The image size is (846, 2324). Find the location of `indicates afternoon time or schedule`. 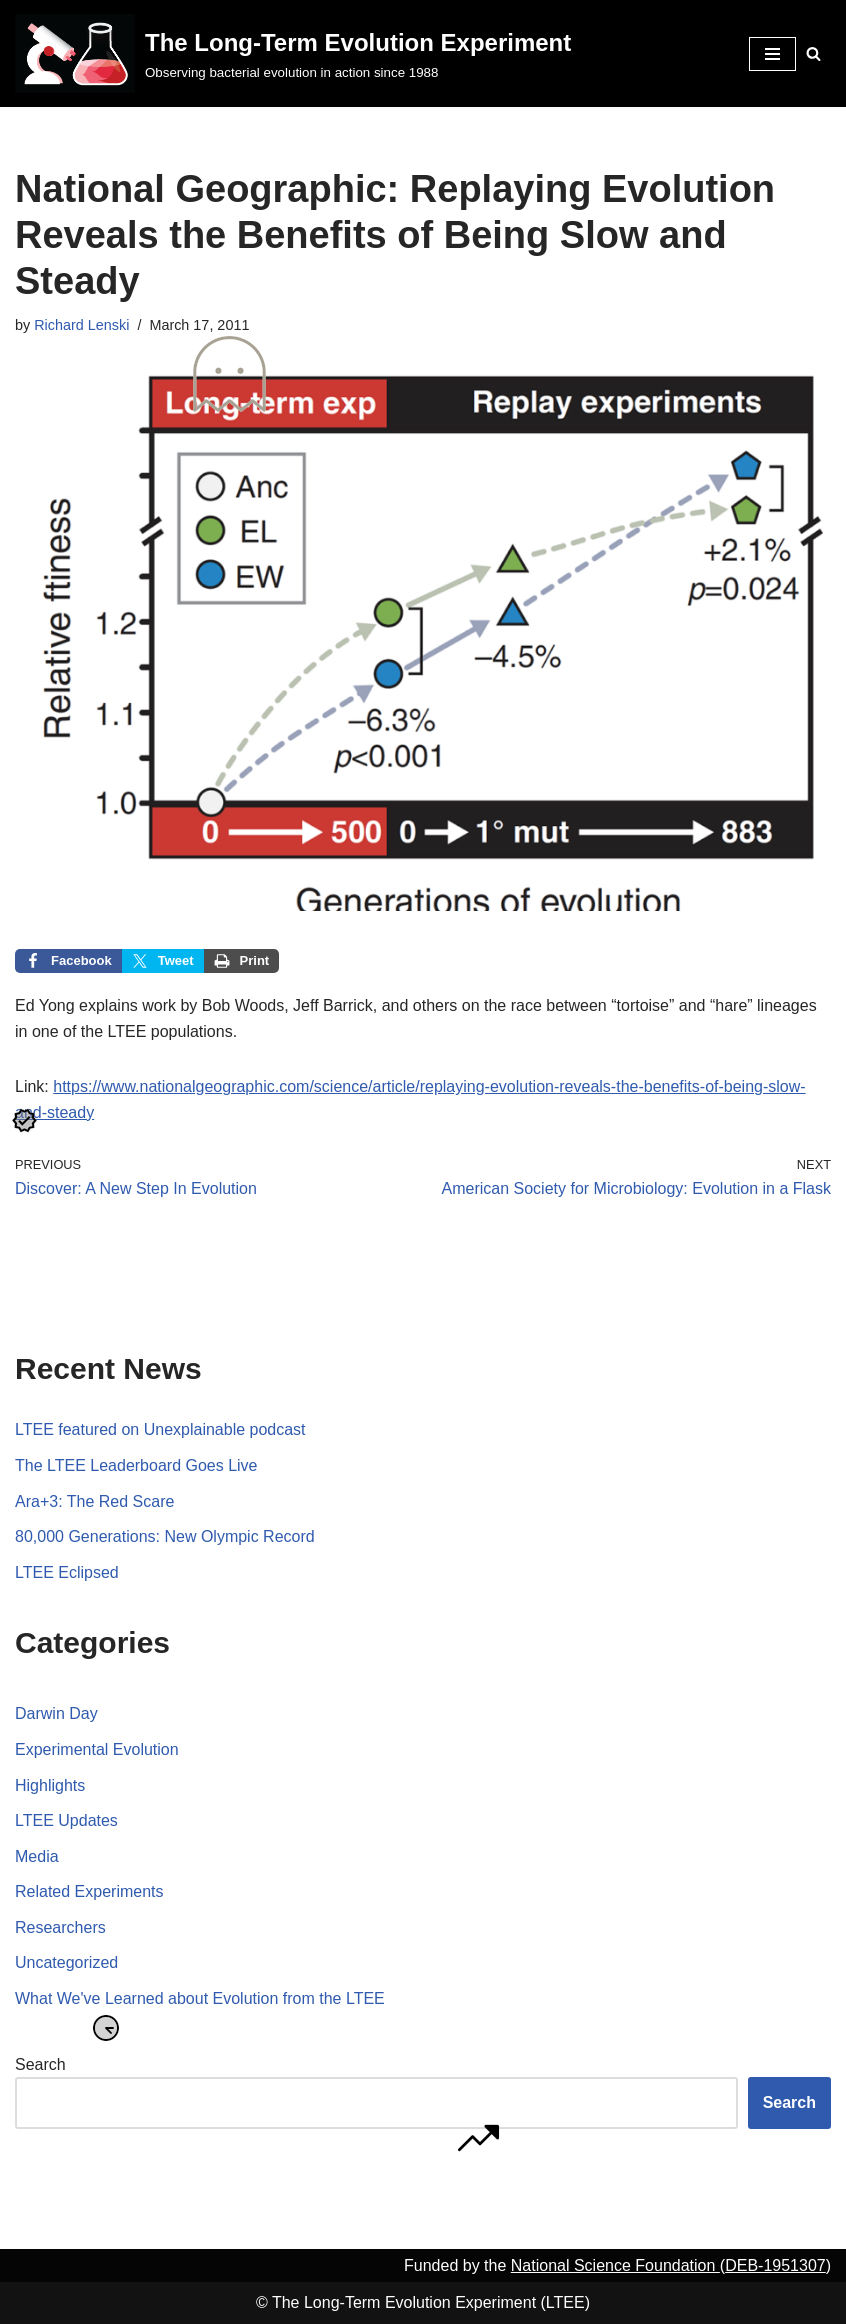

indicates afternoon time or schedule is located at coordinates (106, 2028).